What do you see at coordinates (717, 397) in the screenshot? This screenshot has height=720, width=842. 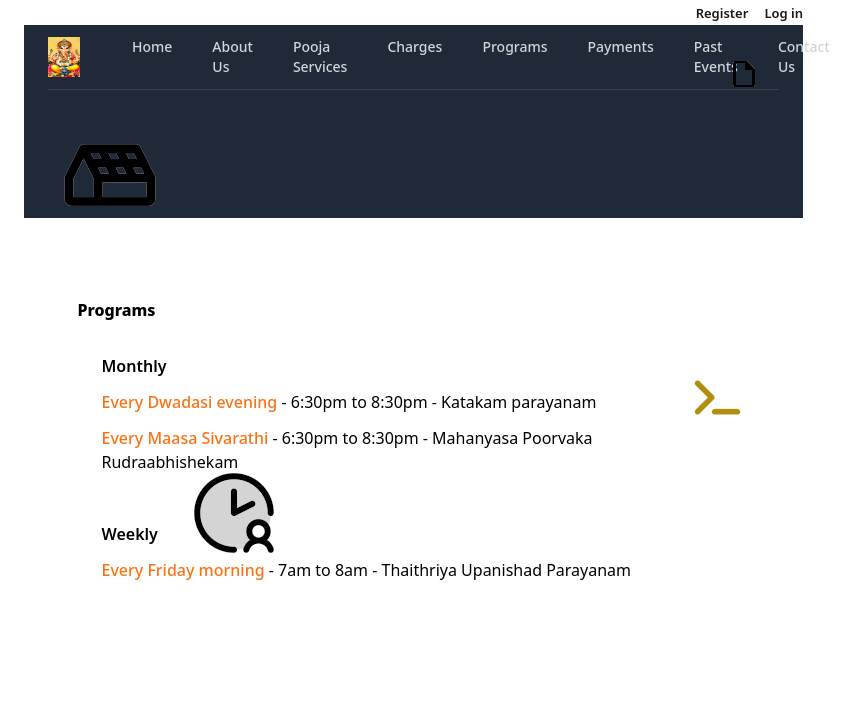 I see `open the command line terminal` at bounding box center [717, 397].